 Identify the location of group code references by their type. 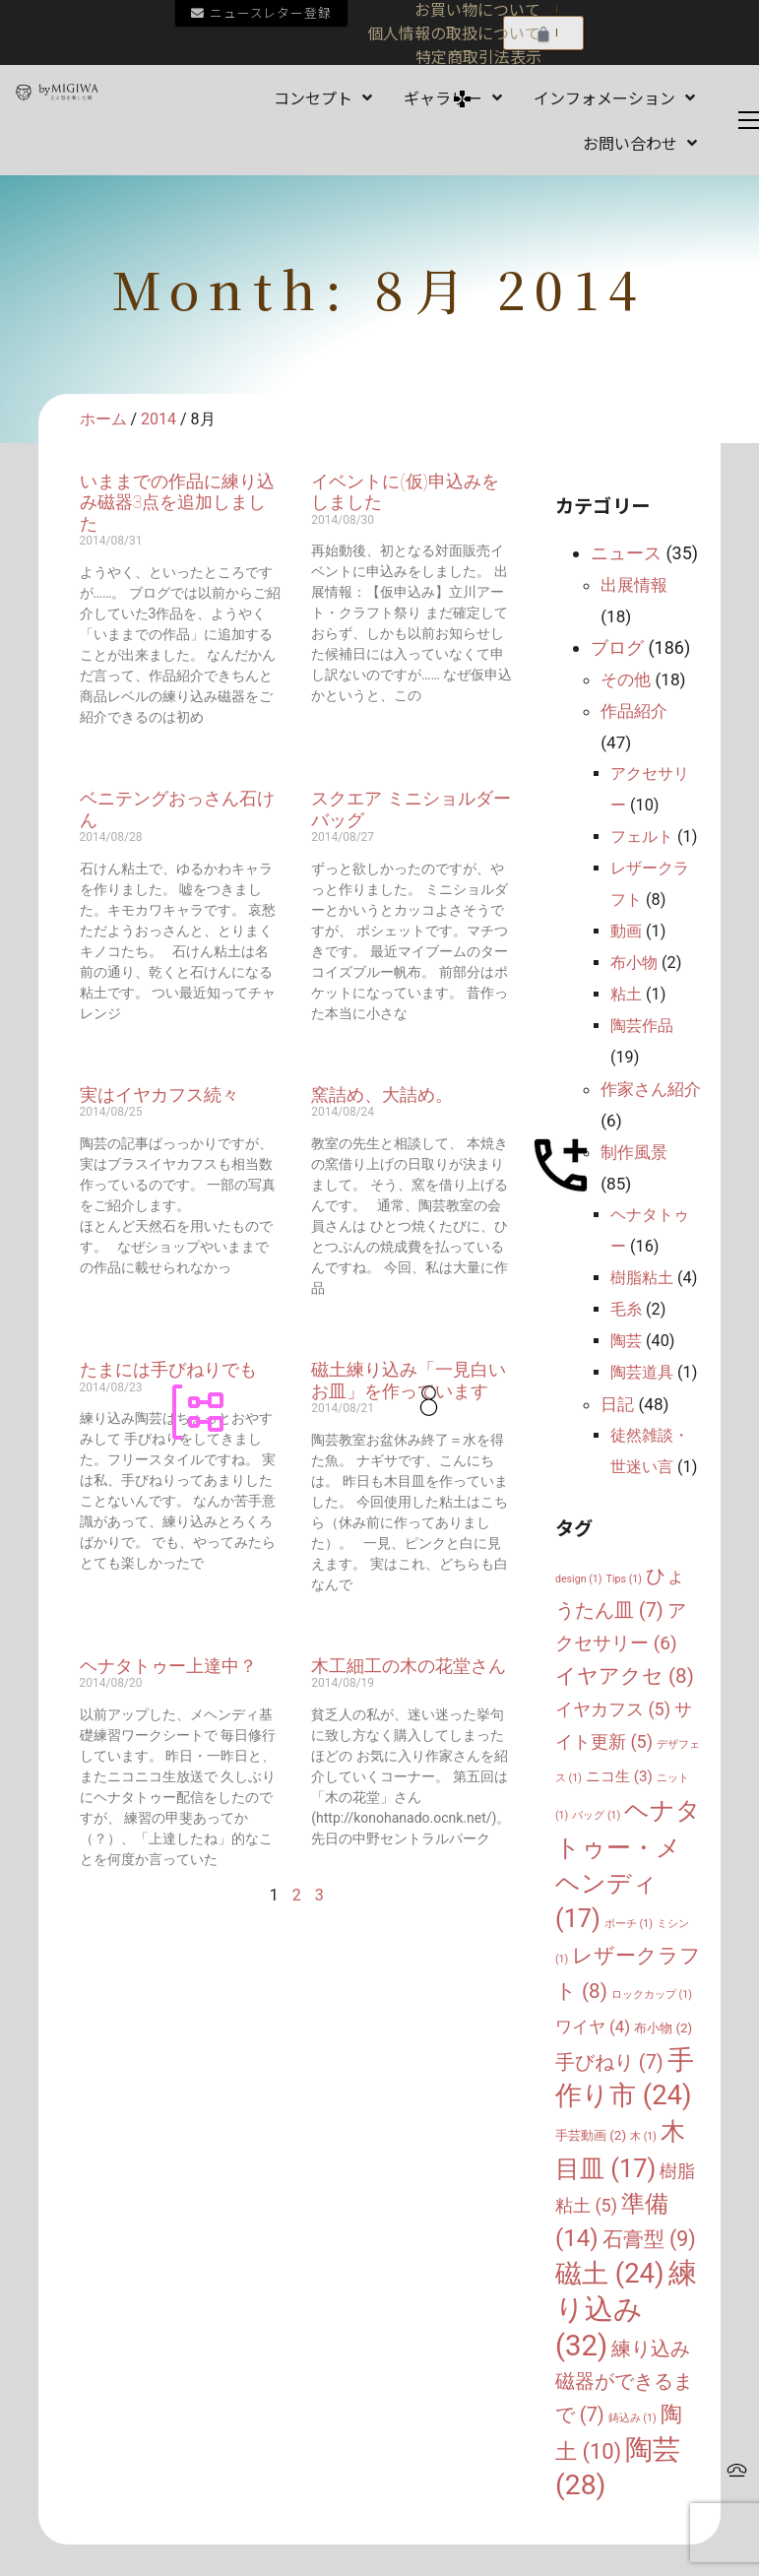
(200, 1412).